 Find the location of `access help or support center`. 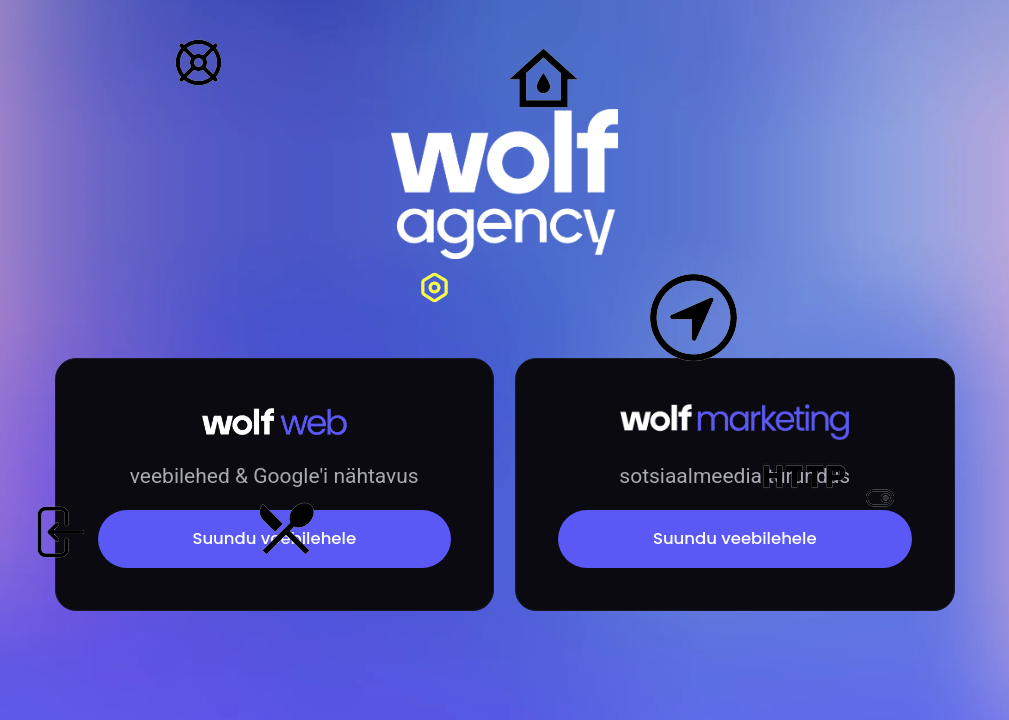

access help or support center is located at coordinates (198, 62).